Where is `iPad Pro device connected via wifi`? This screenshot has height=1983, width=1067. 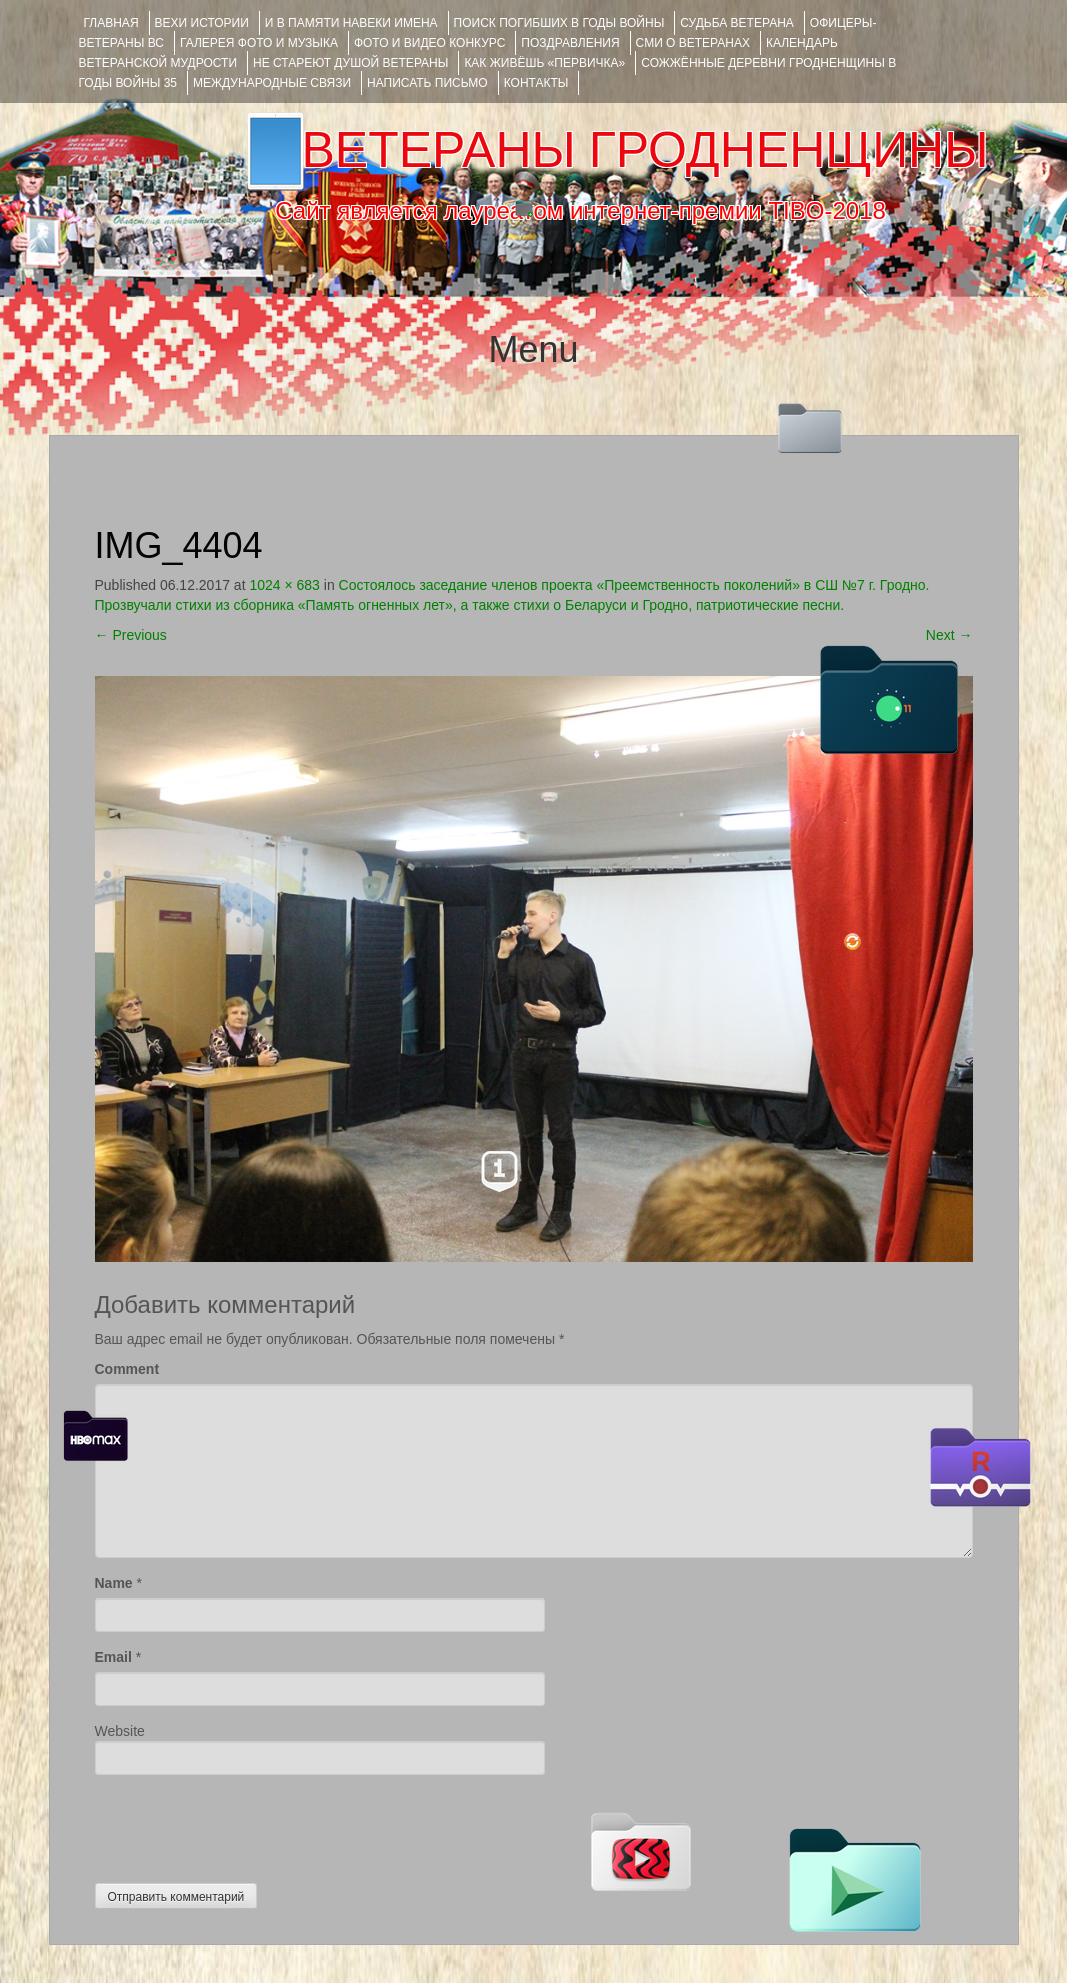 iPad Pro device connected via wifi is located at coordinates (275, 151).